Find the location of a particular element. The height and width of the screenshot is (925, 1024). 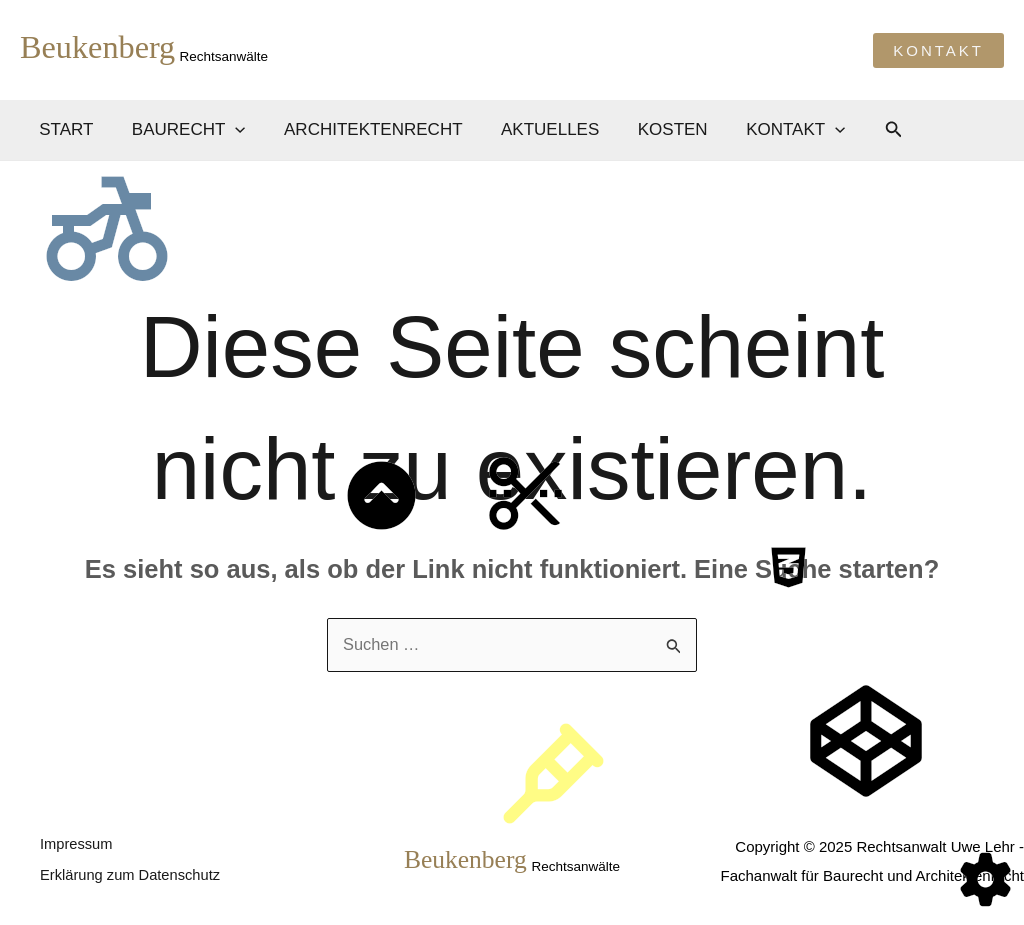

select motorcycle as transportation mode is located at coordinates (107, 226).